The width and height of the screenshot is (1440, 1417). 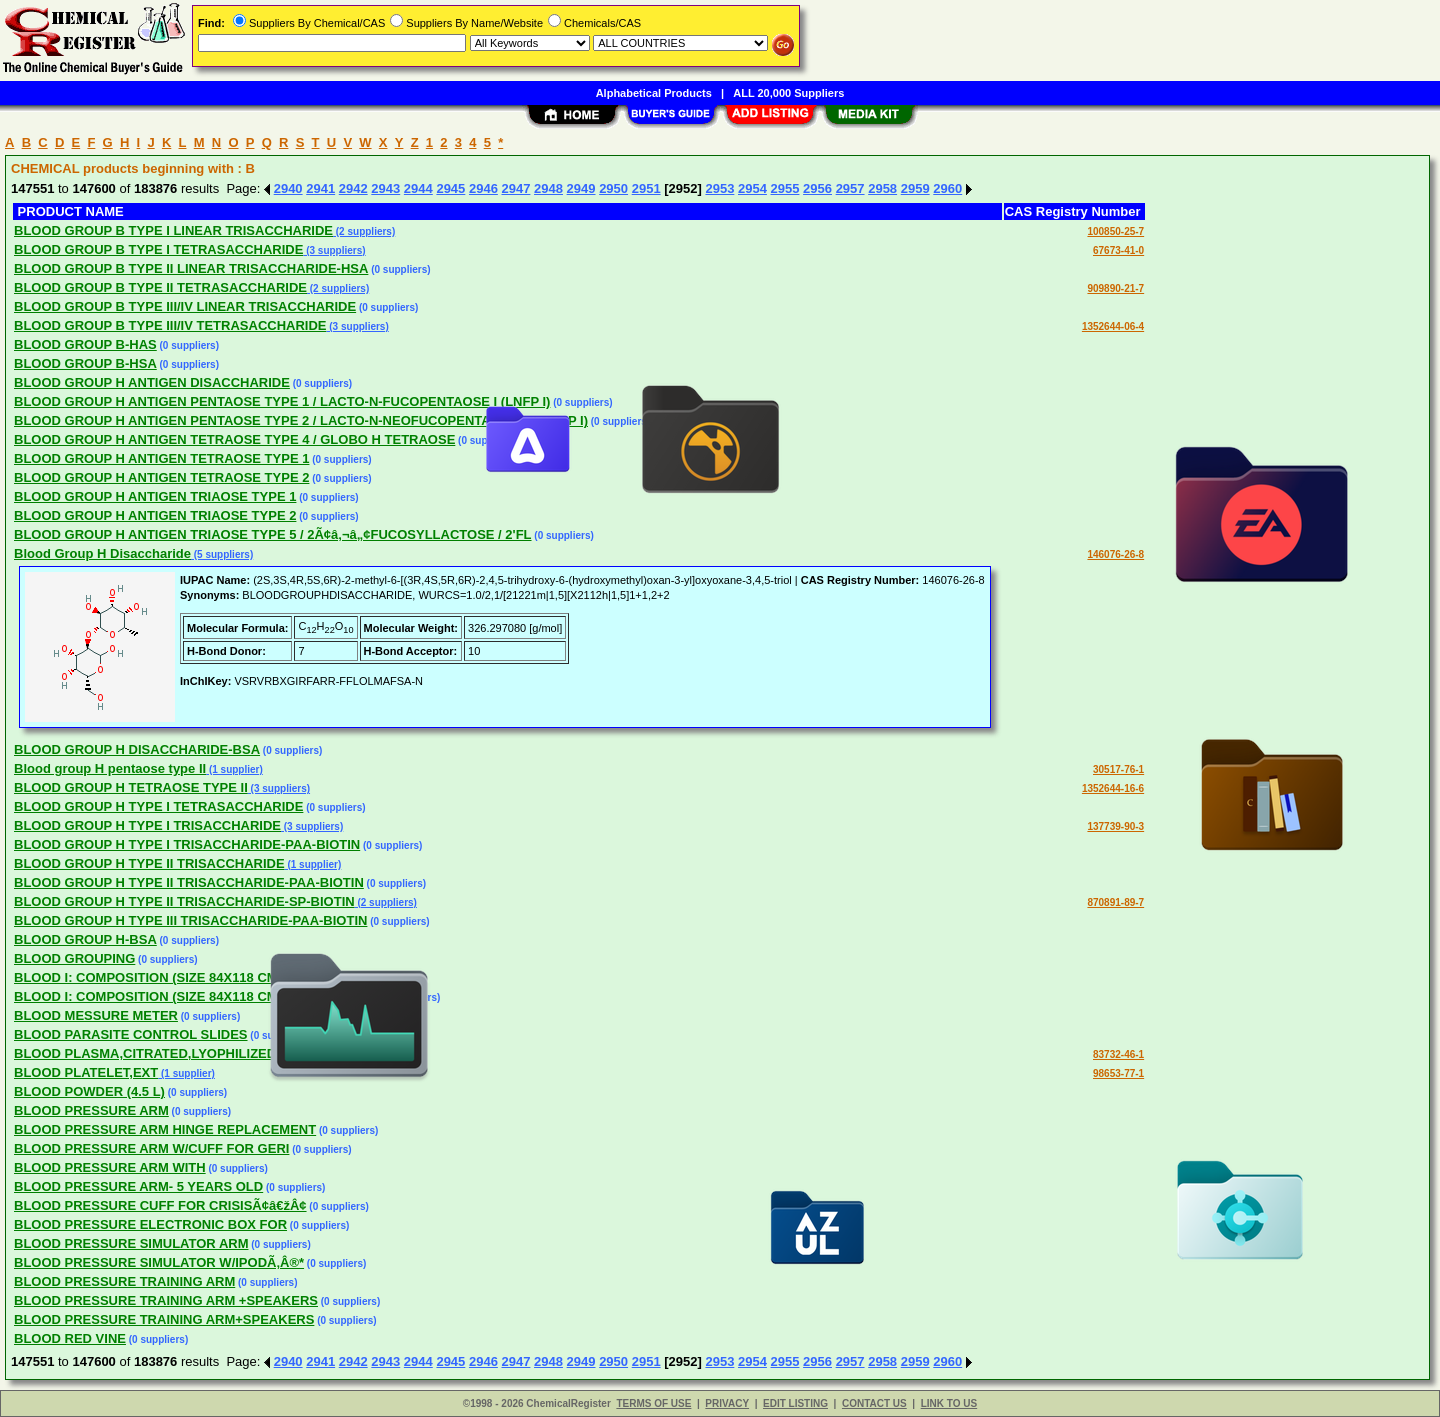 I want to click on folder containing nuke compositing software project files, so click(x=710, y=443).